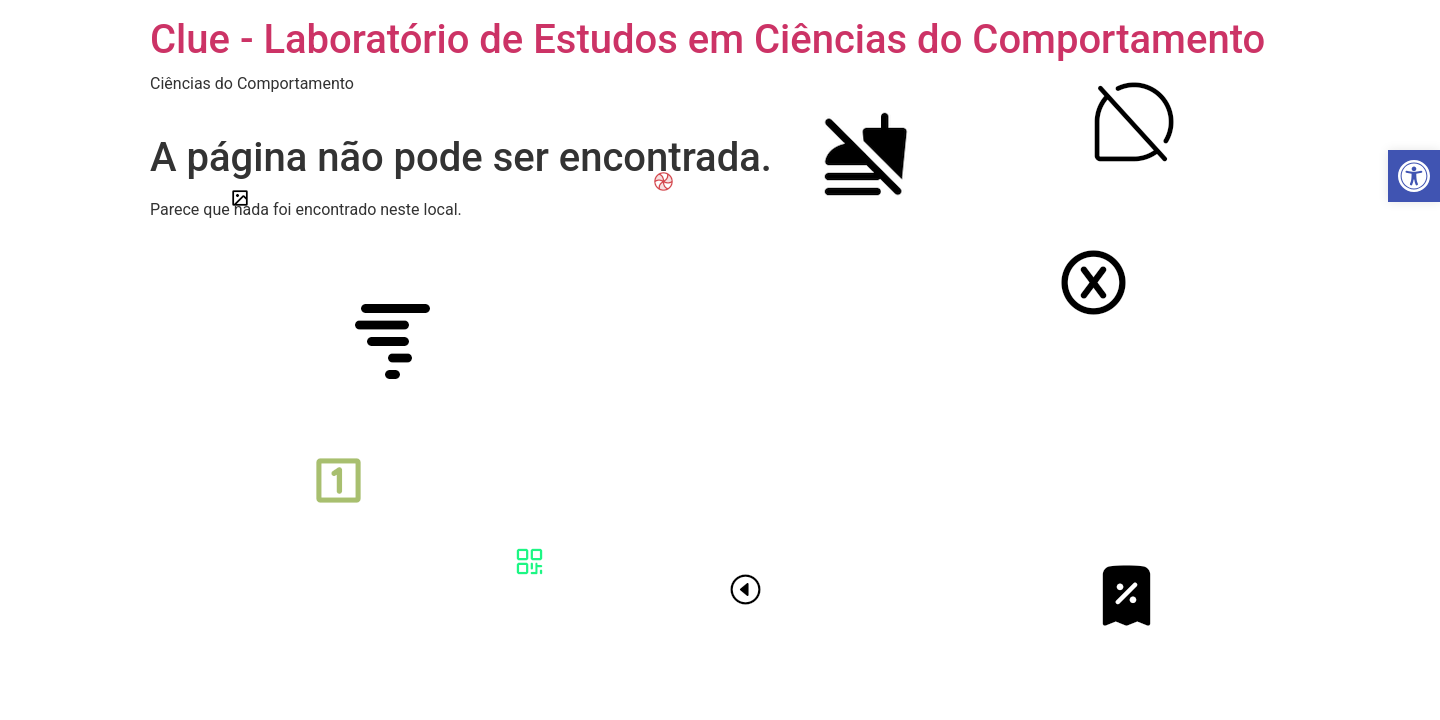 This screenshot has width=1440, height=720. What do you see at coordinates (1132, 123) in the screenshot?
I see `mute or disable chat notifications` at bounding box center [1132, 123].